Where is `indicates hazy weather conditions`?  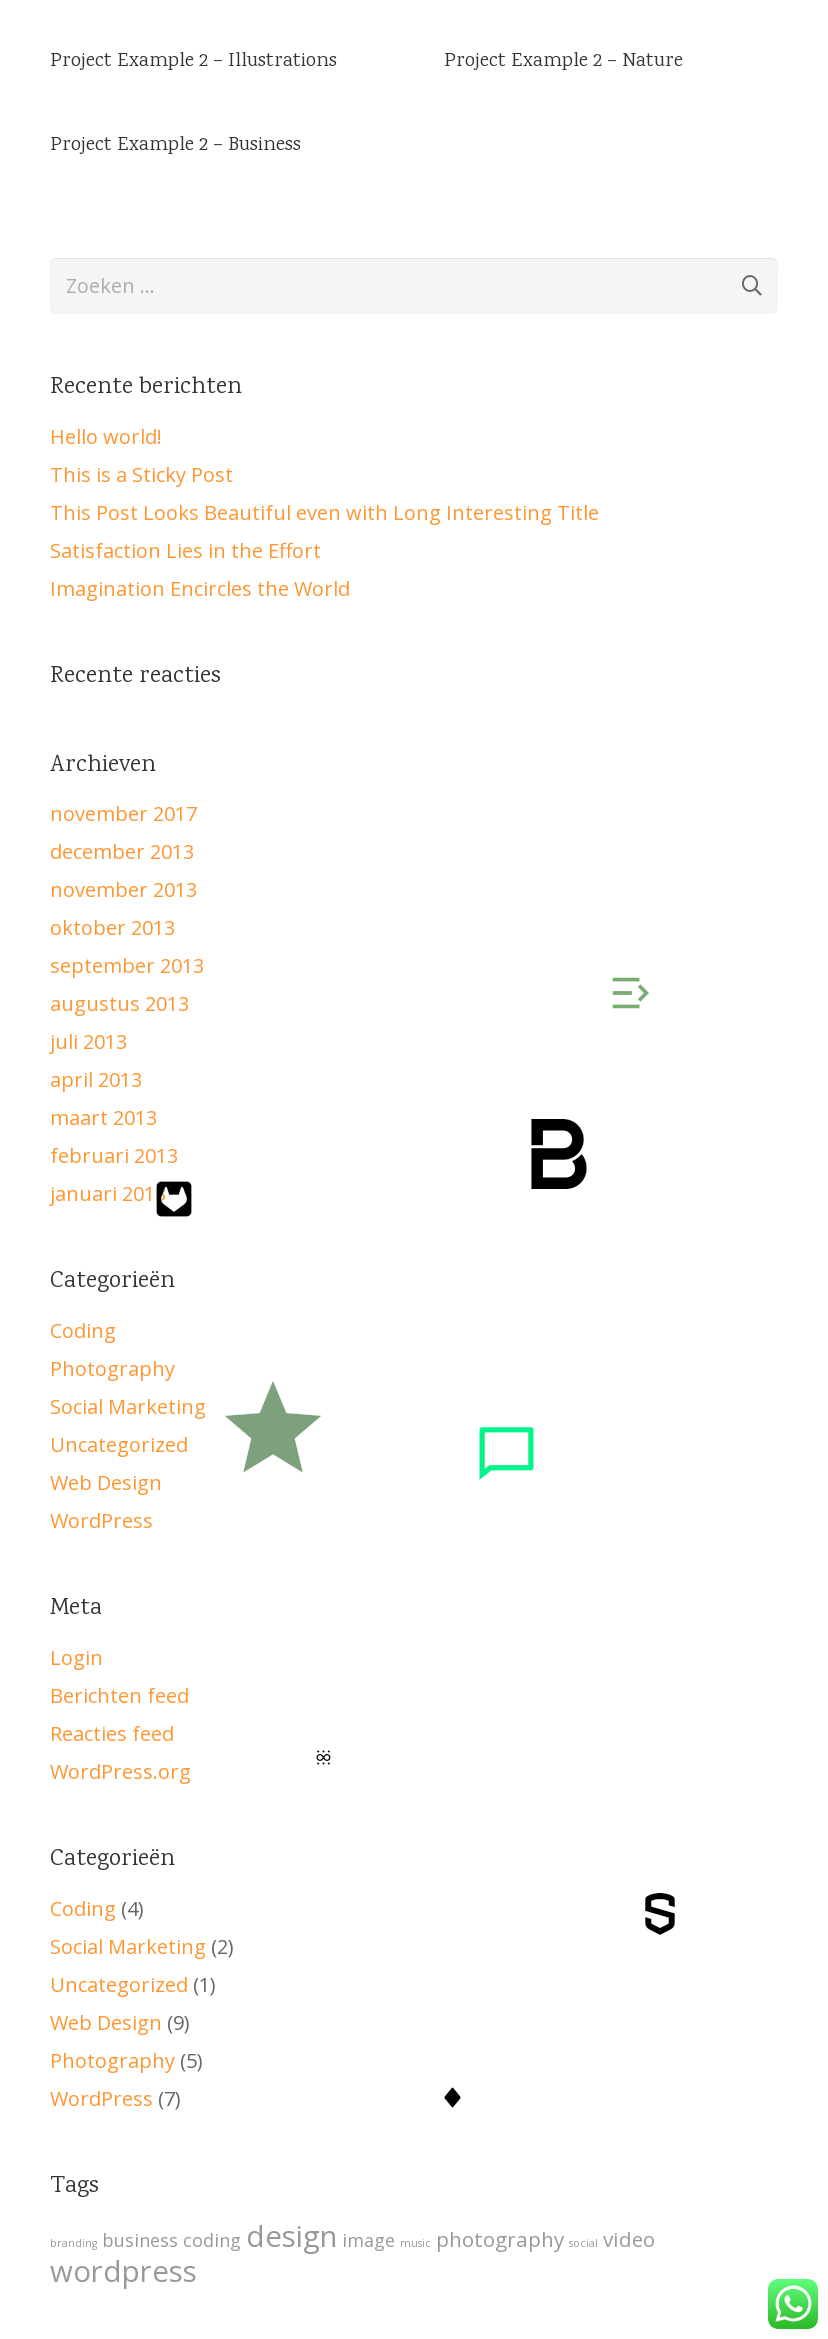 indicates hazy weather conditions is located at coordinates (323, 1757).